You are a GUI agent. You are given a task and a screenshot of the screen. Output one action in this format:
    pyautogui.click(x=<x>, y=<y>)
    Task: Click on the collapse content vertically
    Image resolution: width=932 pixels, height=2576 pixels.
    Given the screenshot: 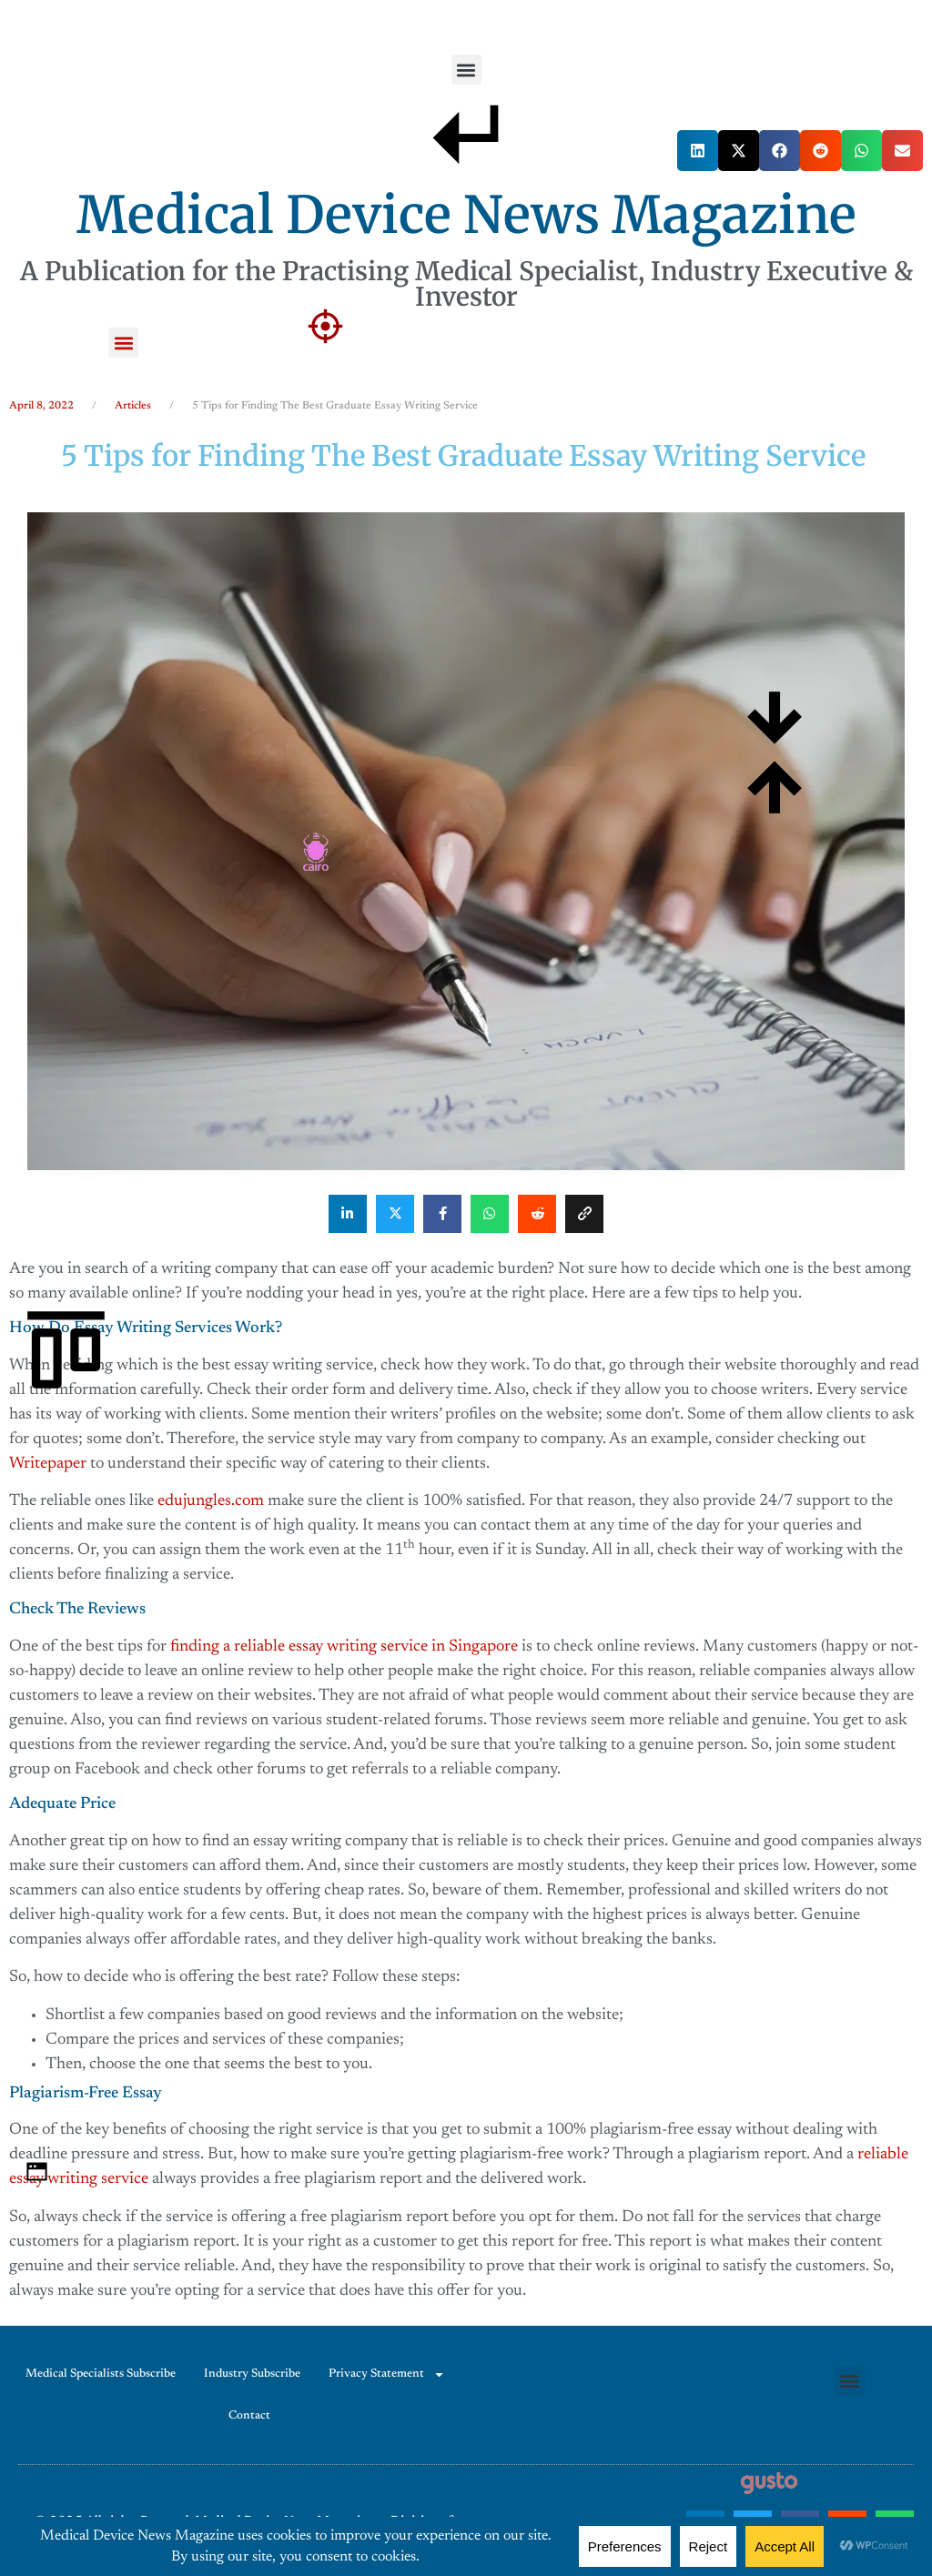 What is the action you would take?
    pyautogui.click(x=775, y=753)
    